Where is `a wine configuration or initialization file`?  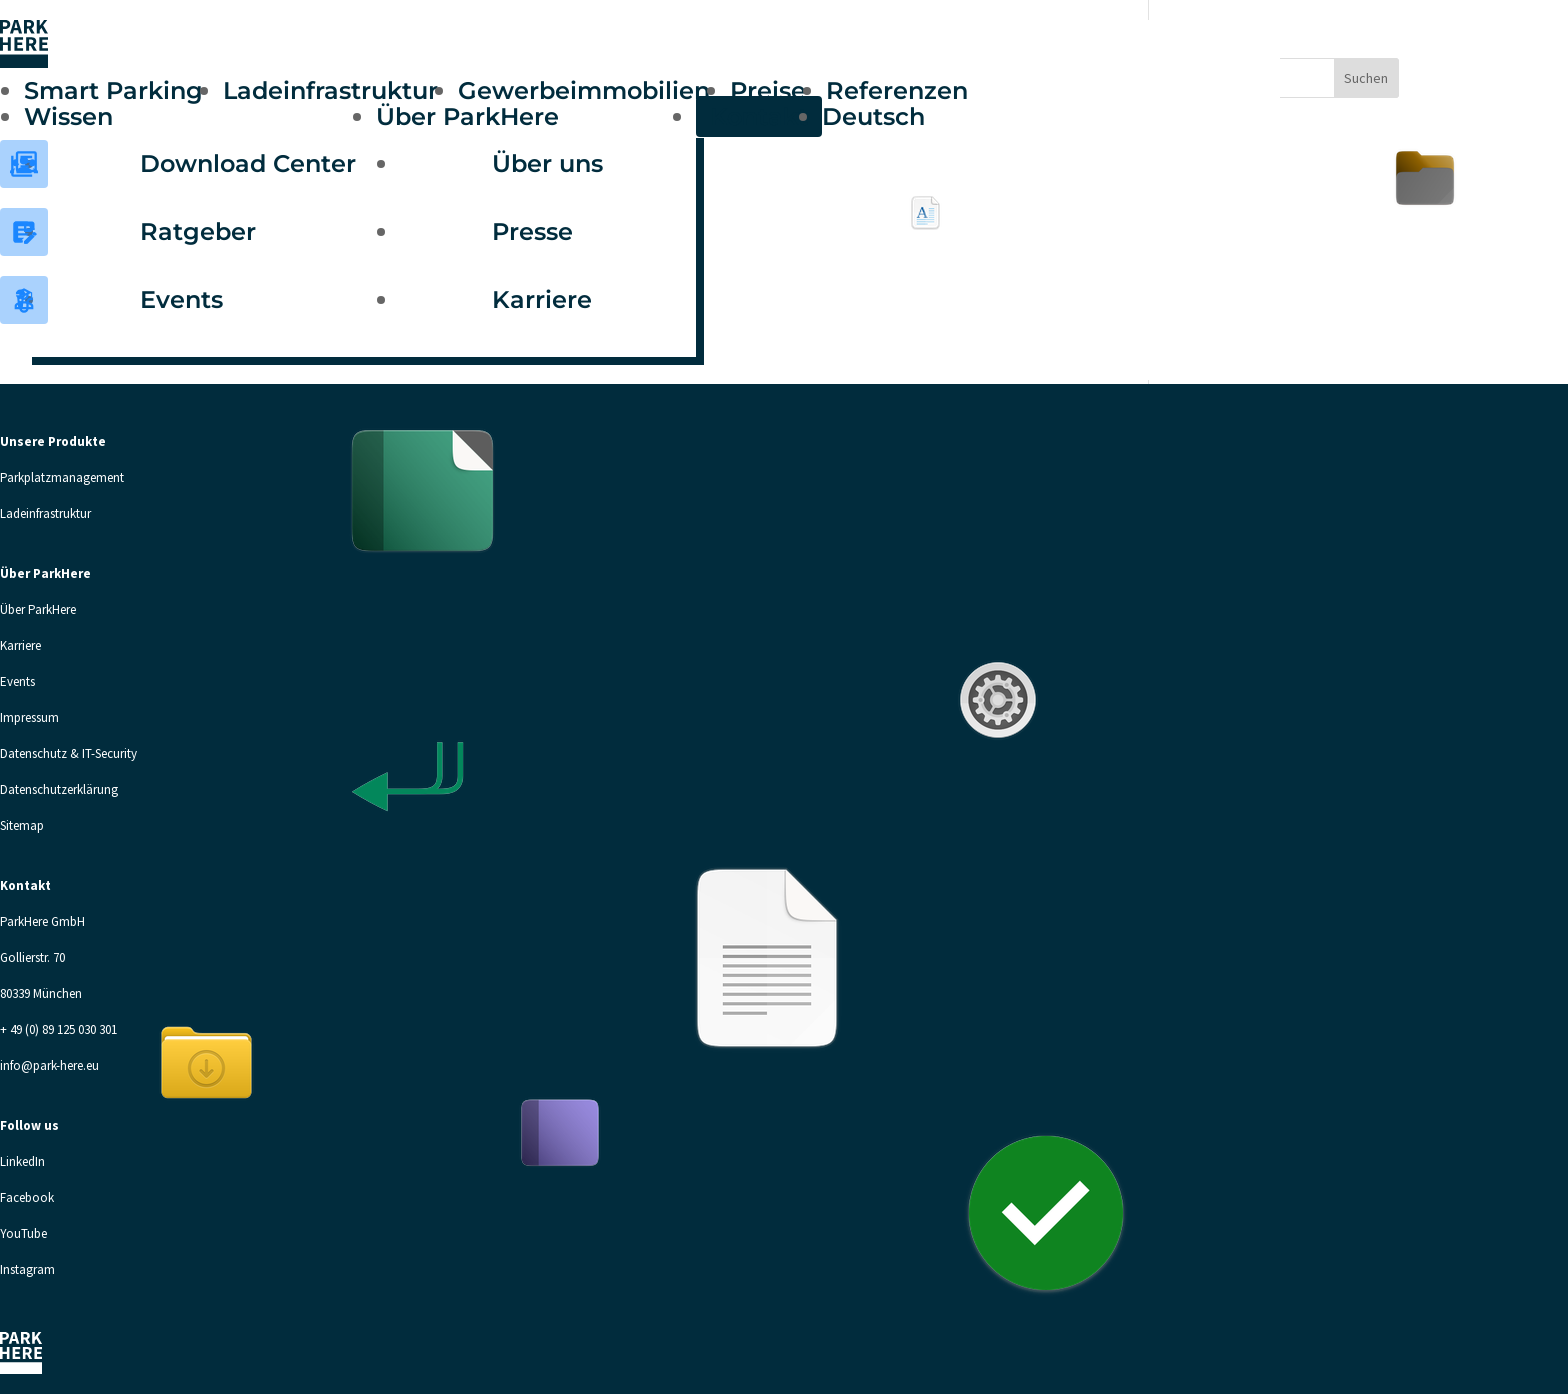
a wine configuration or initialization file is located at coordinates (767, 958).